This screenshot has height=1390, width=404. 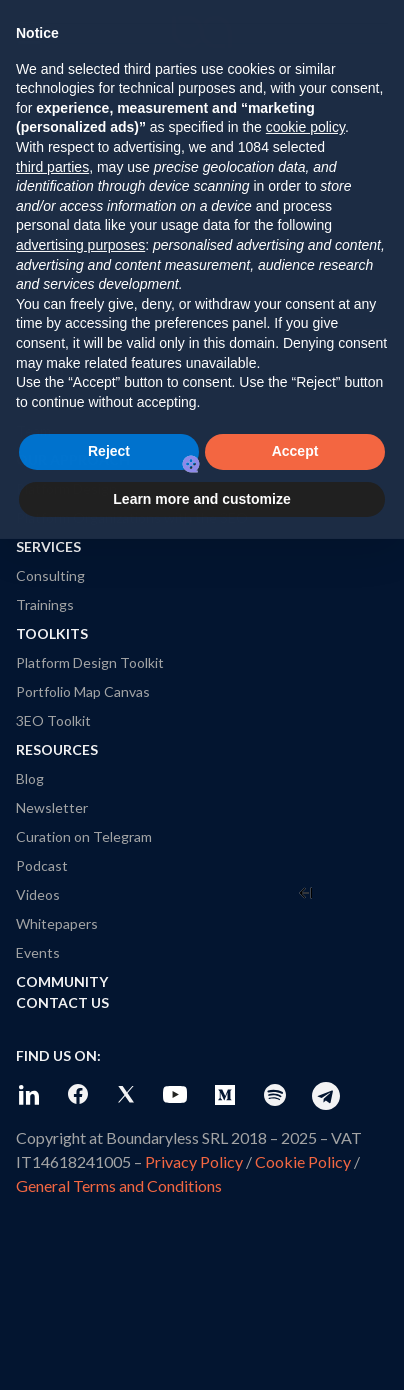 I want to click on expand panel to the left, so click(x=306, y=893).